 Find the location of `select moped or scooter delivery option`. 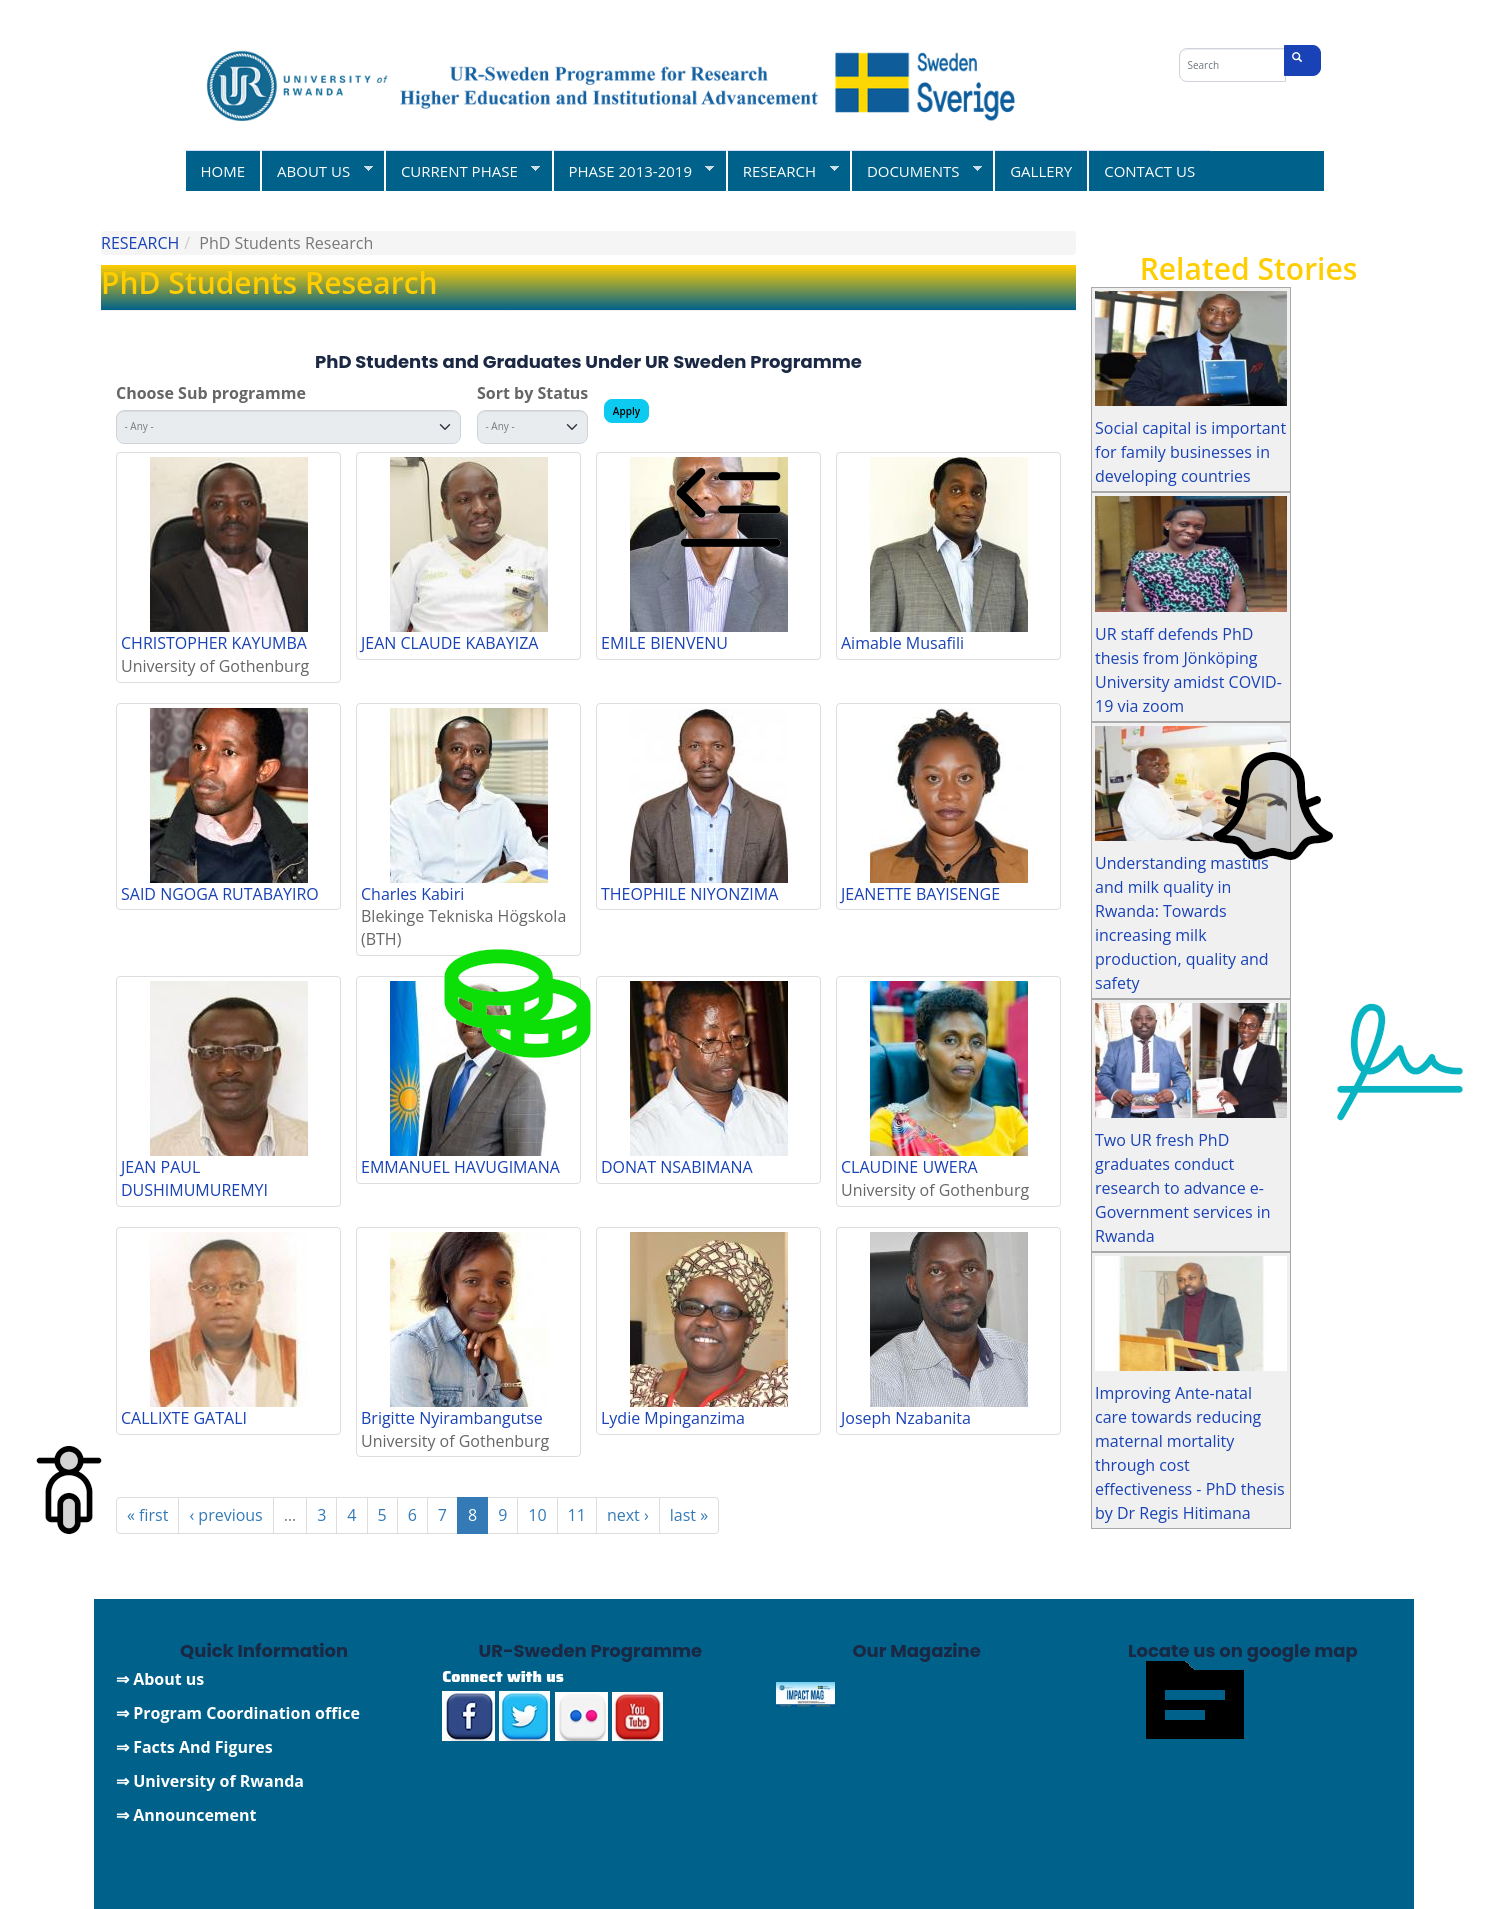

select moped or scooter delivery option is located at coordinates (69, 1490).